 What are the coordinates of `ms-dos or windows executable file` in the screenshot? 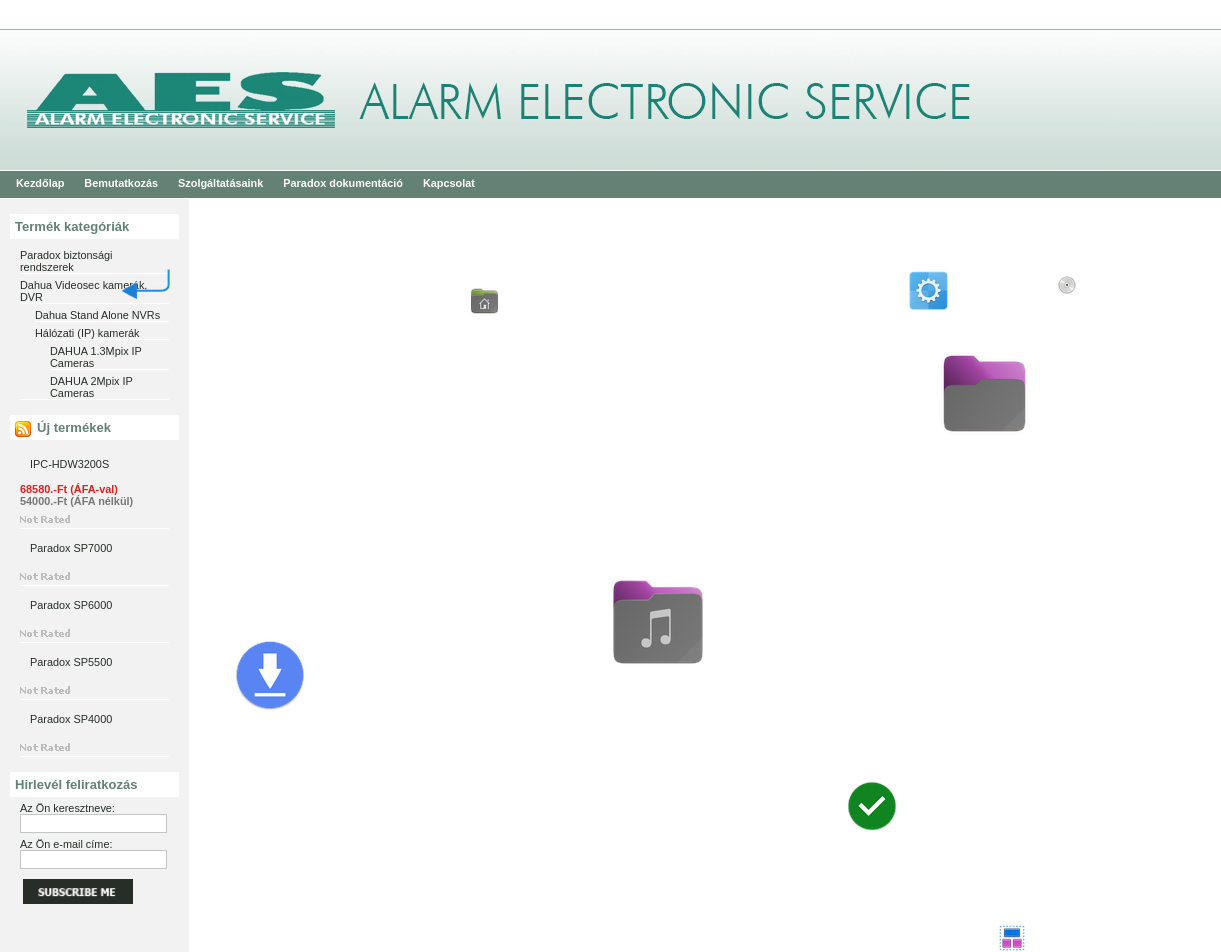 It's located at (928, 290).